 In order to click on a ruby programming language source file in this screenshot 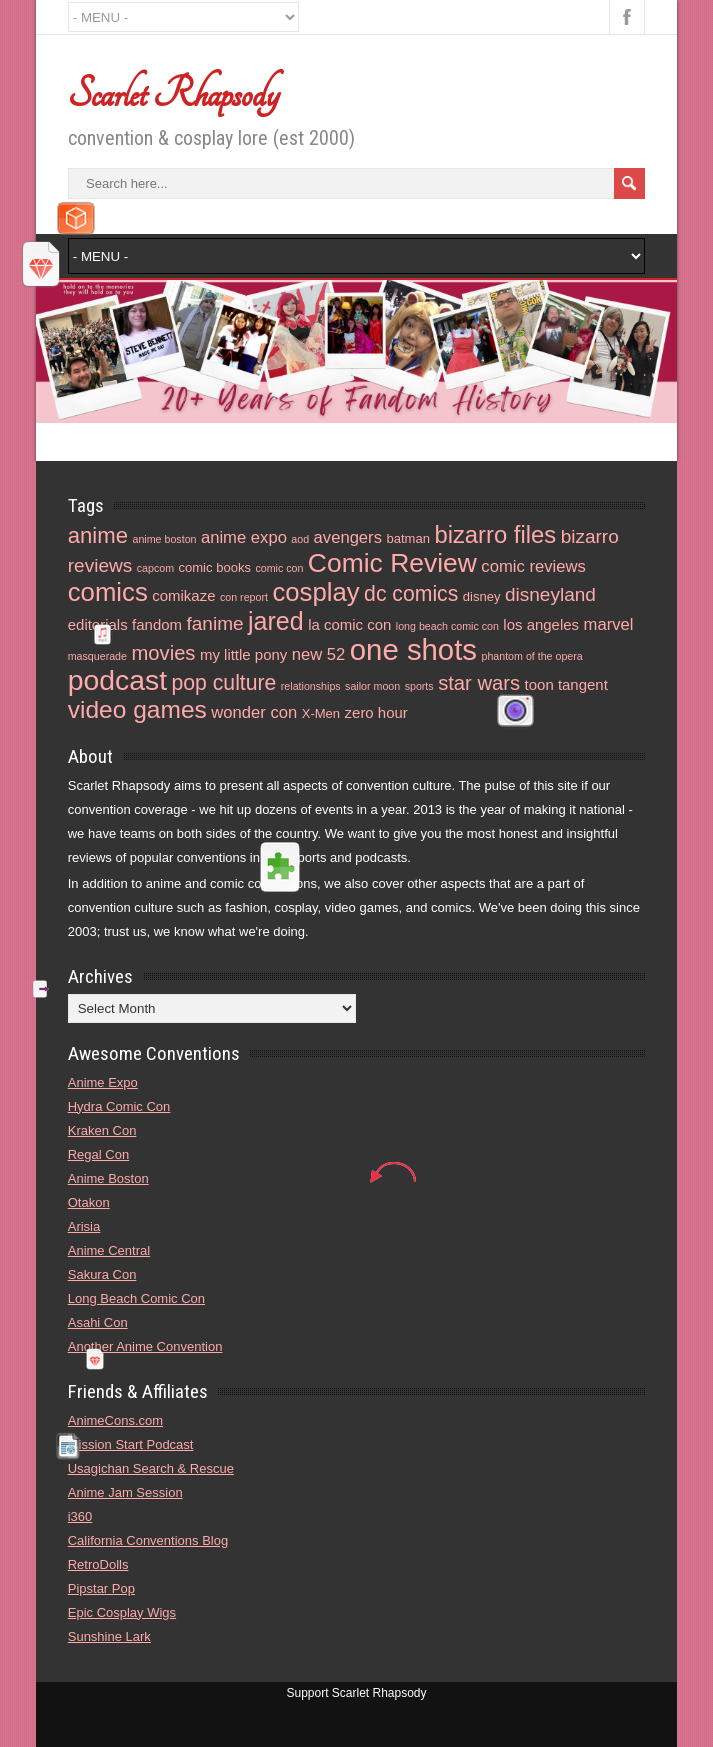, I will do `click(95, 1359)`.